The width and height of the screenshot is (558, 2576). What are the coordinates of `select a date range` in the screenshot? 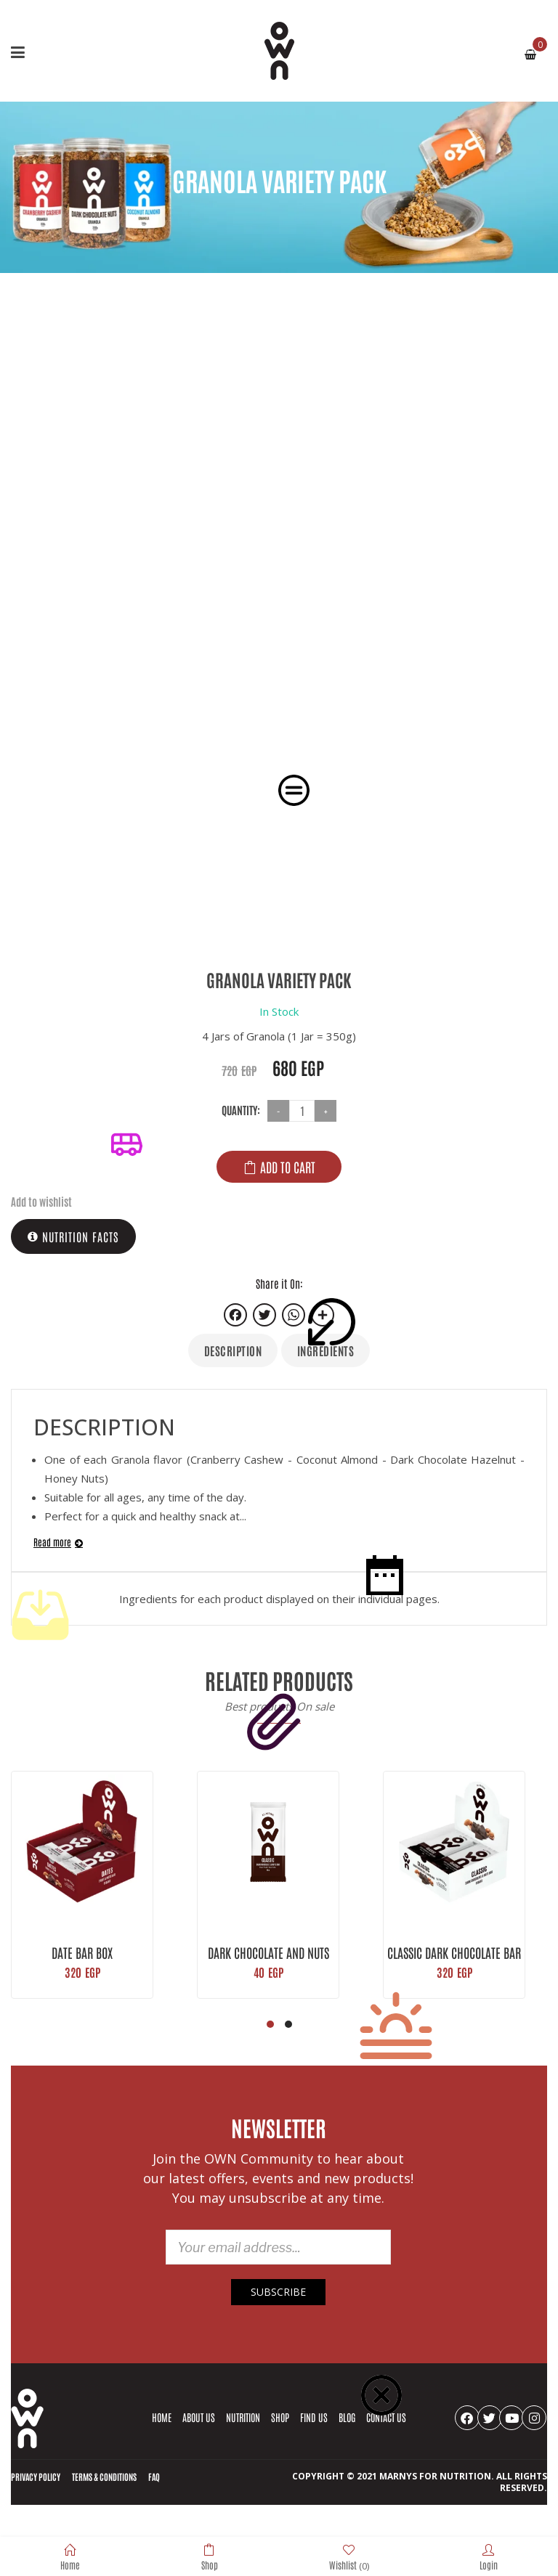 It's located at (384, 1575).